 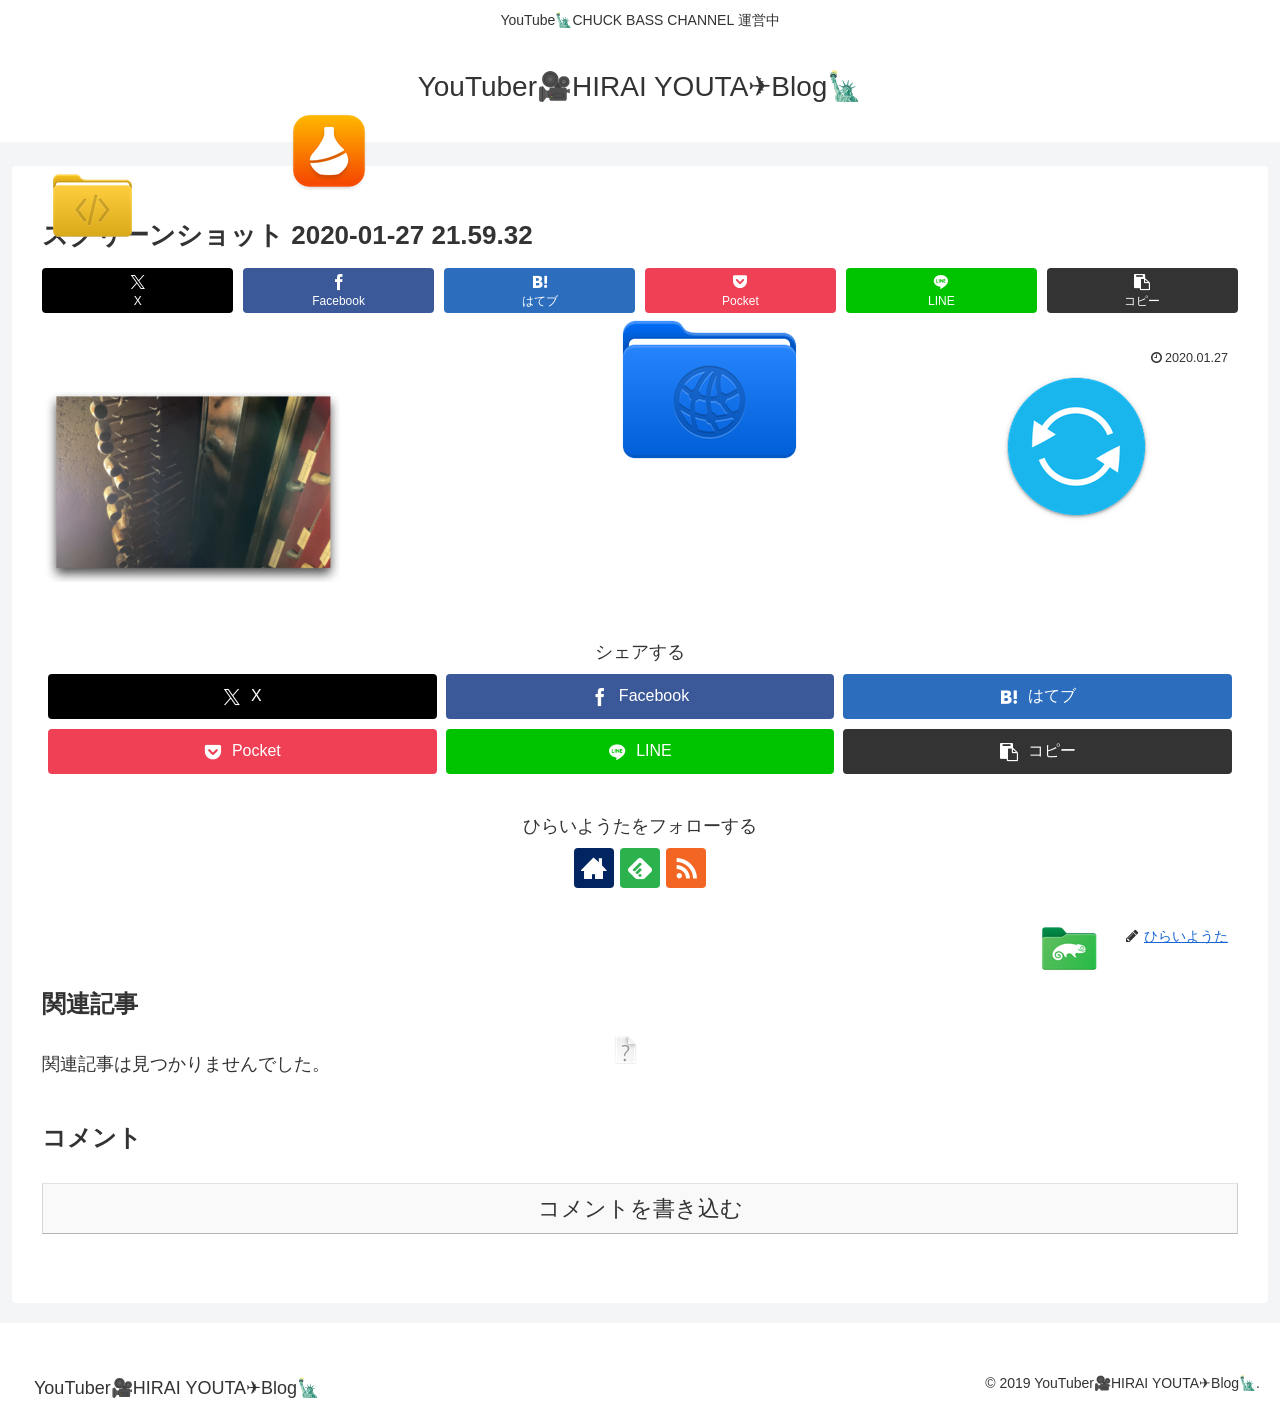 What do you see at coordinates (1069, 950) in the screenshot?
I see `open the openSUSE linux files folder` at bounding box center [1069, 950].